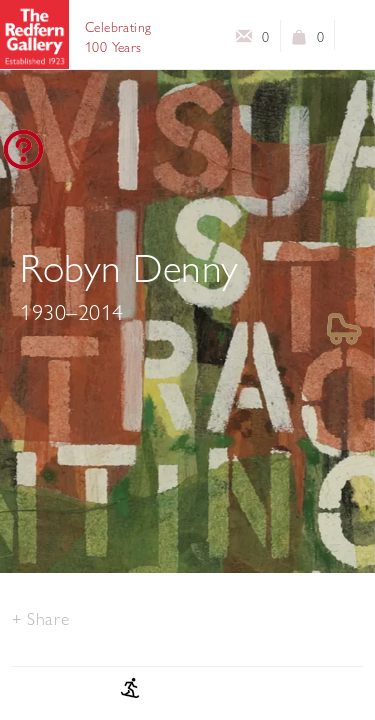 Image resolution: width=375 pixels, height=720 pixels. Describe the element at coordinates (23, 149) in the screenshot. I see `access help or FAQ section` at that location.